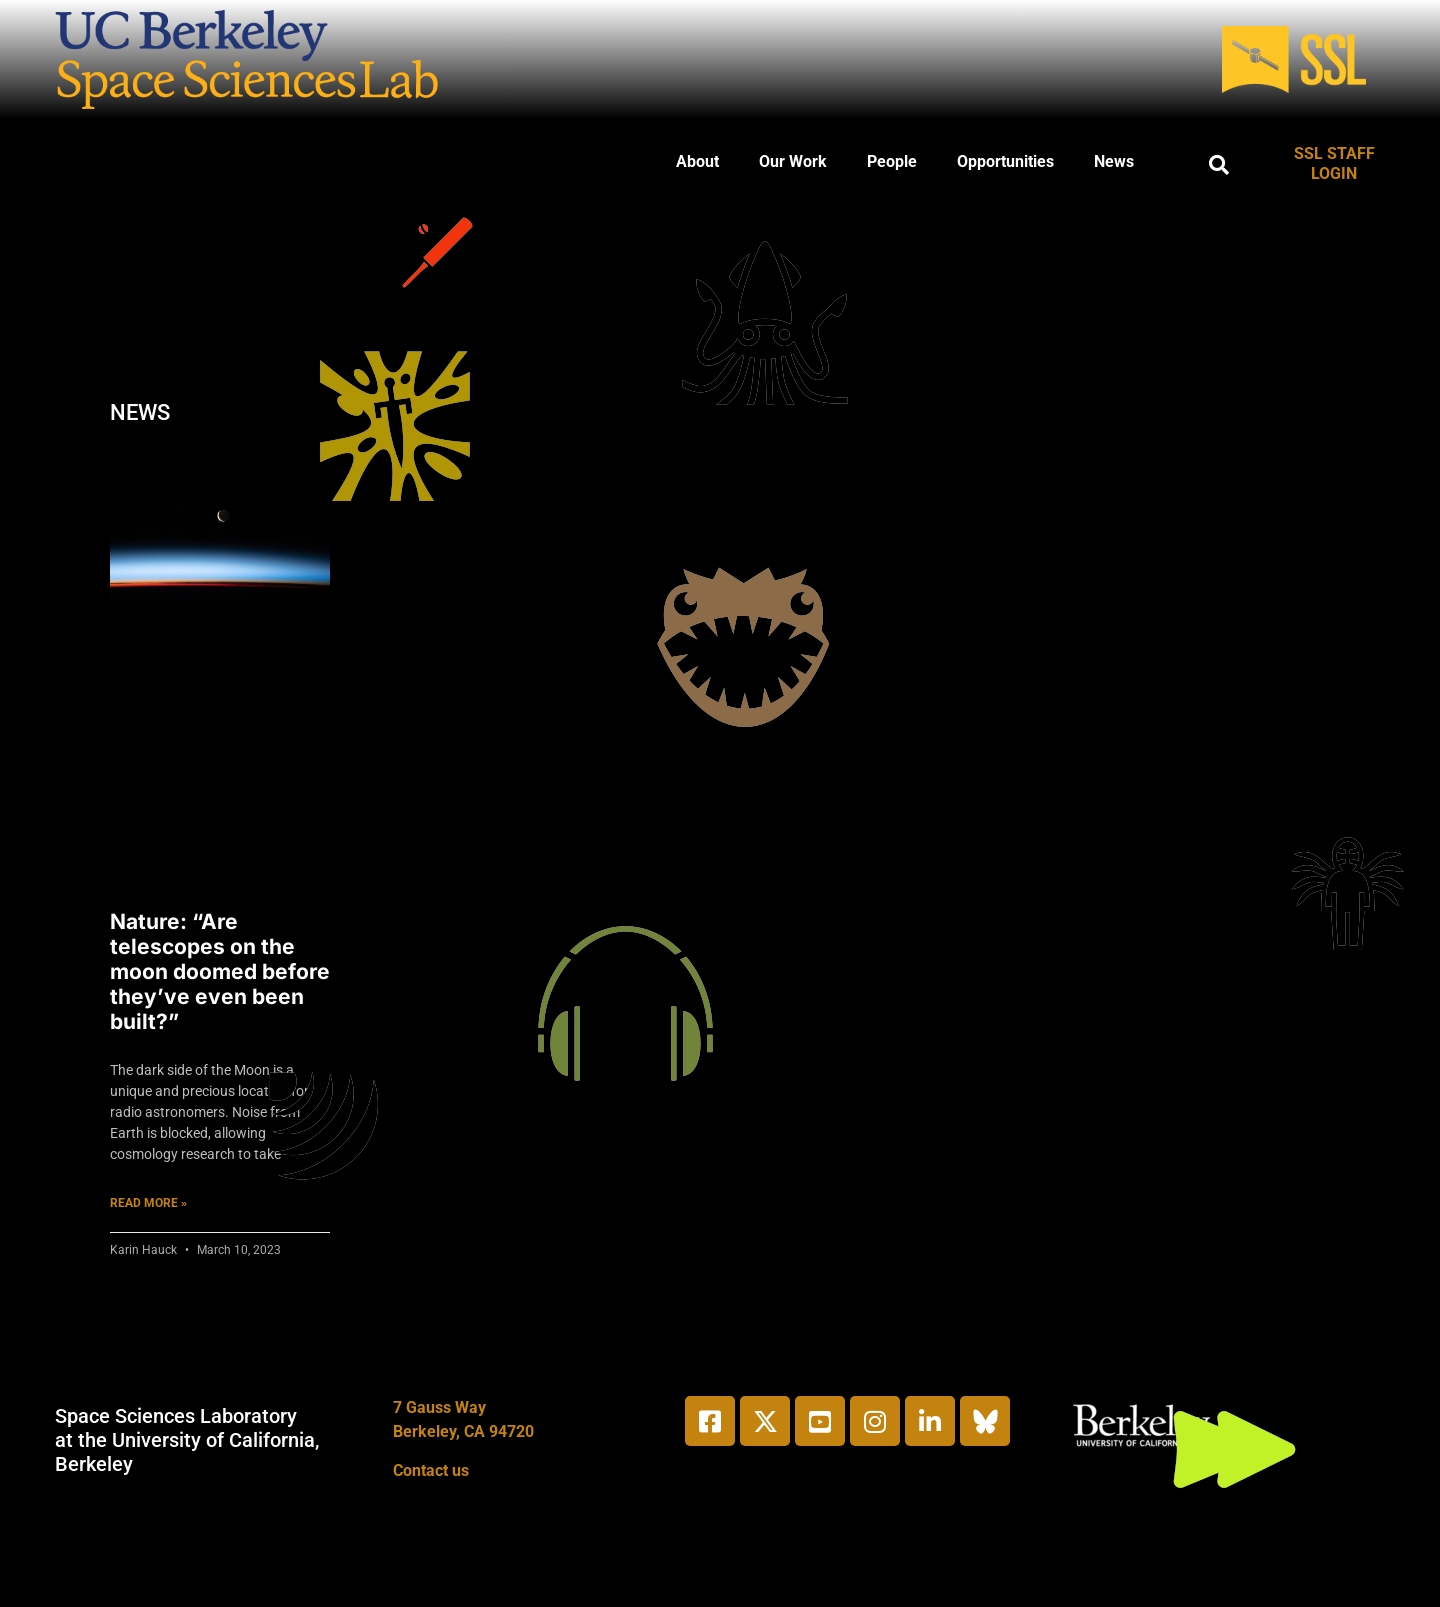 This screenshot has width=1440, height=1607. I want to click on skip forward or fast-forward media playback, so click(1234, 1449).